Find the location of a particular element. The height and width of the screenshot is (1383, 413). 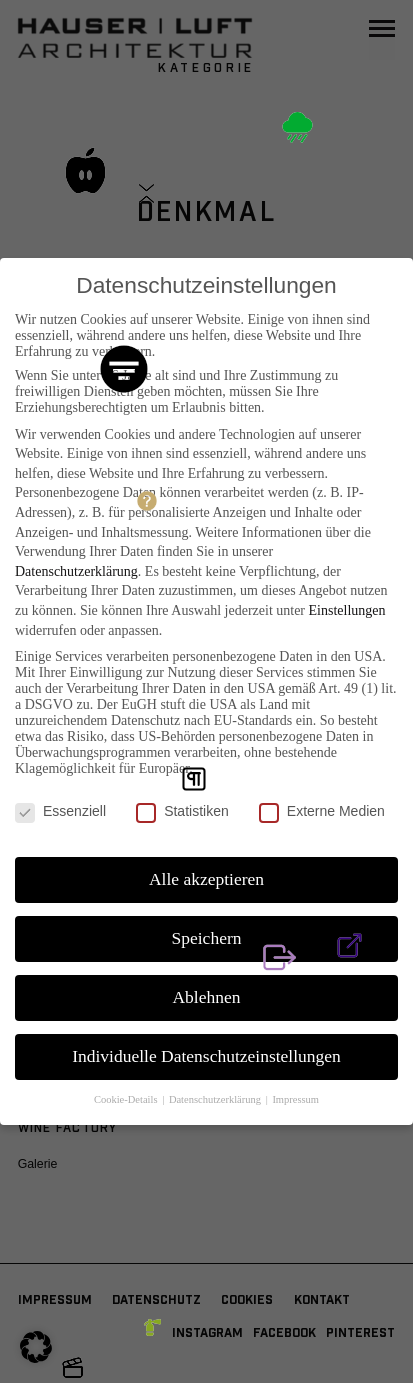

toggle paragraph formatting marks is located at coordinates (194, 779).